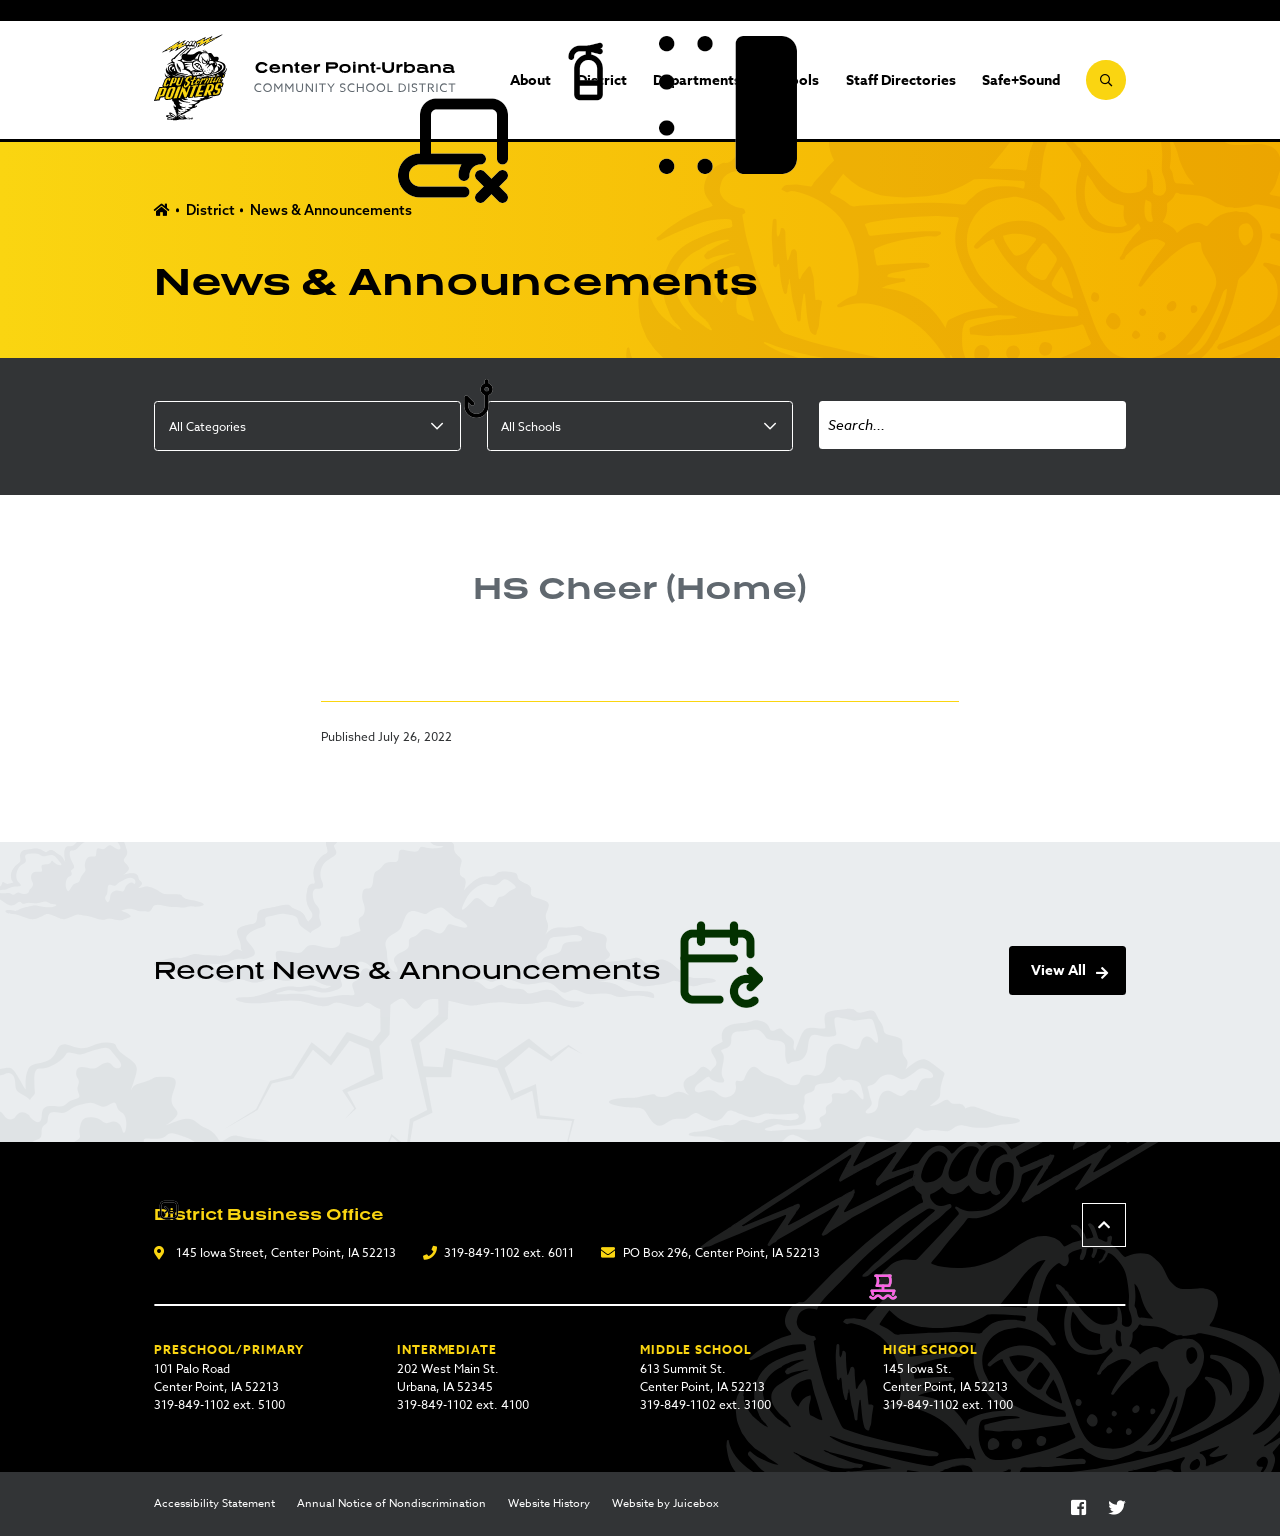 Image resolution: width=1280 pixels, height=1536 pixels. Describe the element at coordinates (883, 1287) in the screenshot. I see `access sailing or boating features` at that location.